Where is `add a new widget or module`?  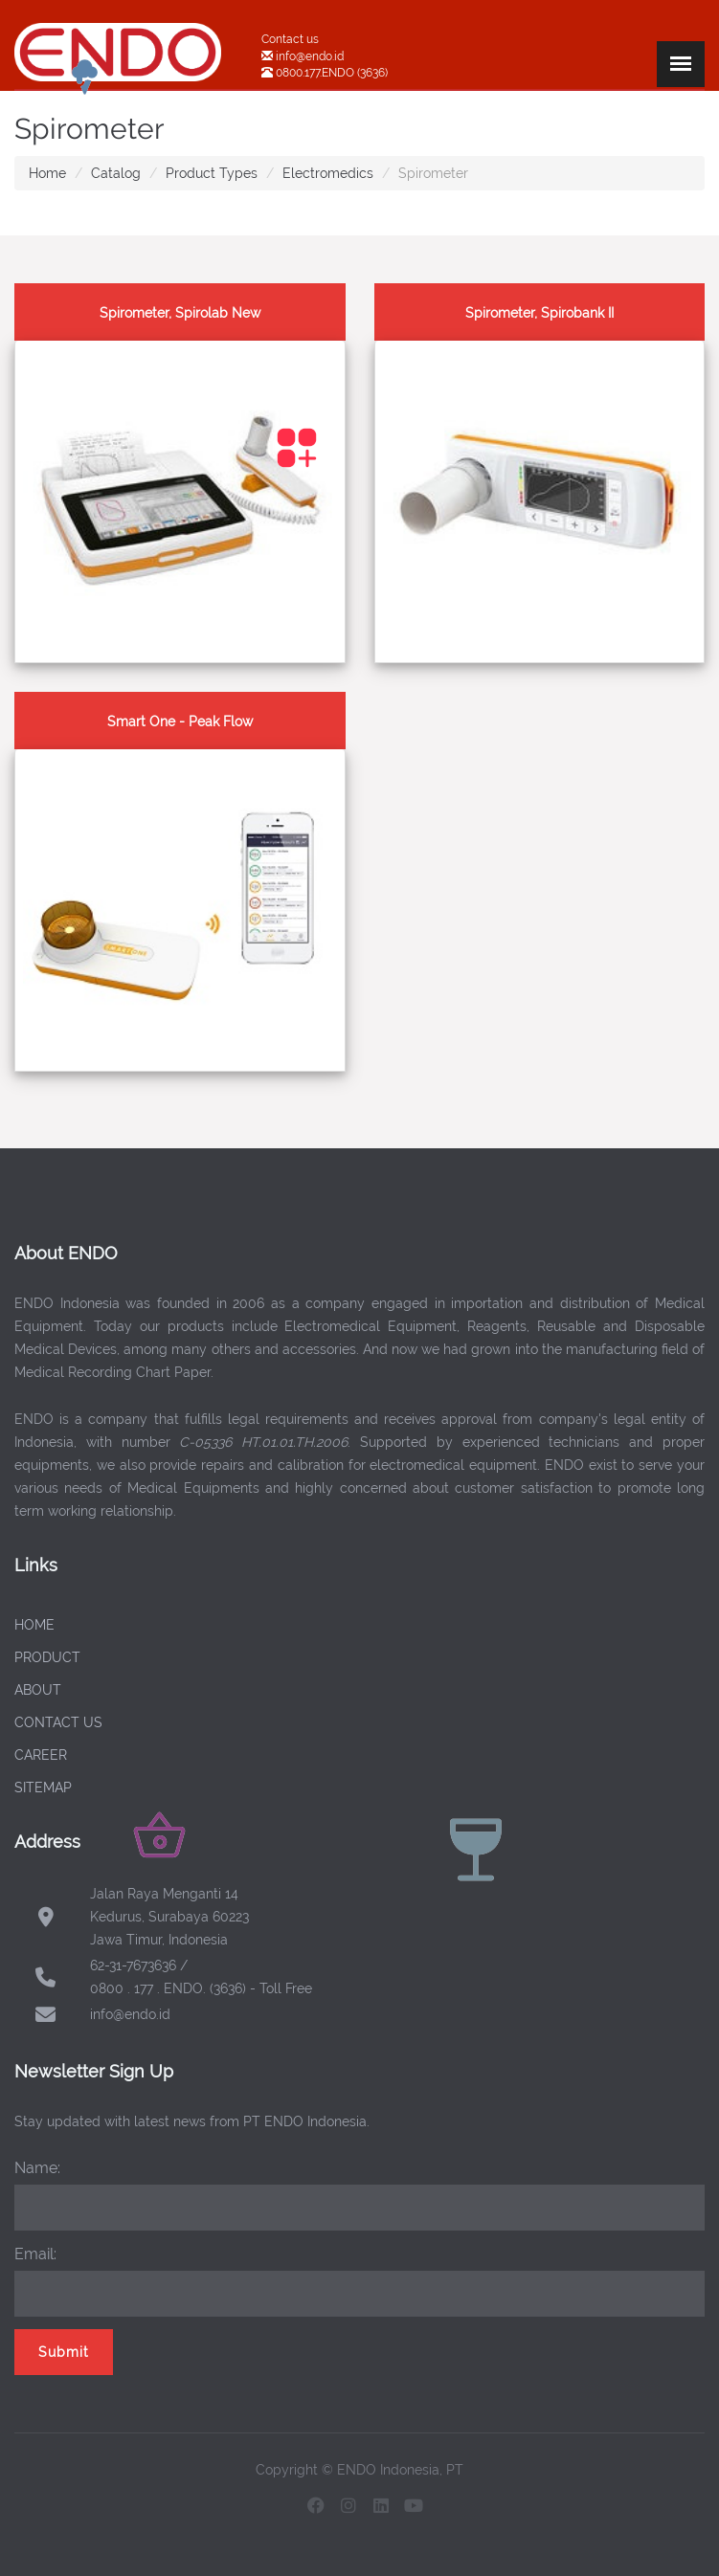 add a new widget or module is located at coordinates (297, 448).